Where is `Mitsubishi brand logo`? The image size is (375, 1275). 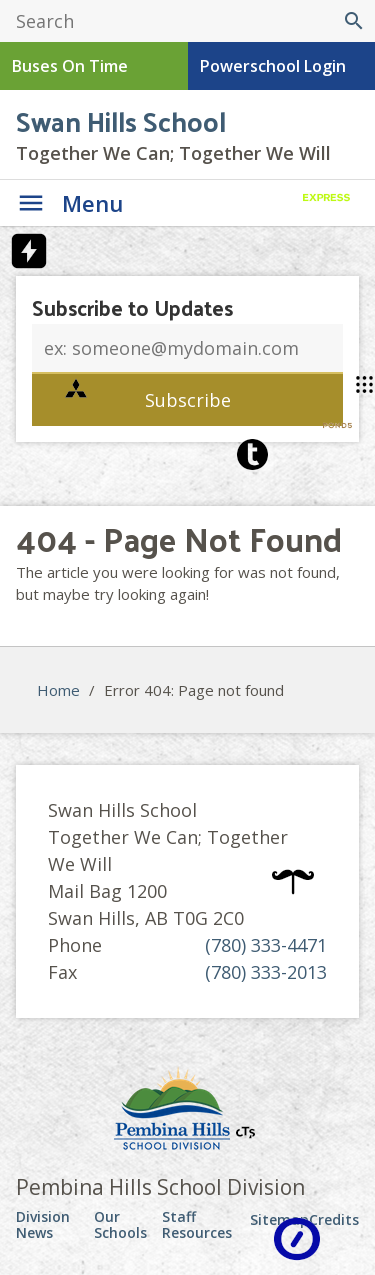 Mitsubishi brand logo is located at coordinates (76, 388).